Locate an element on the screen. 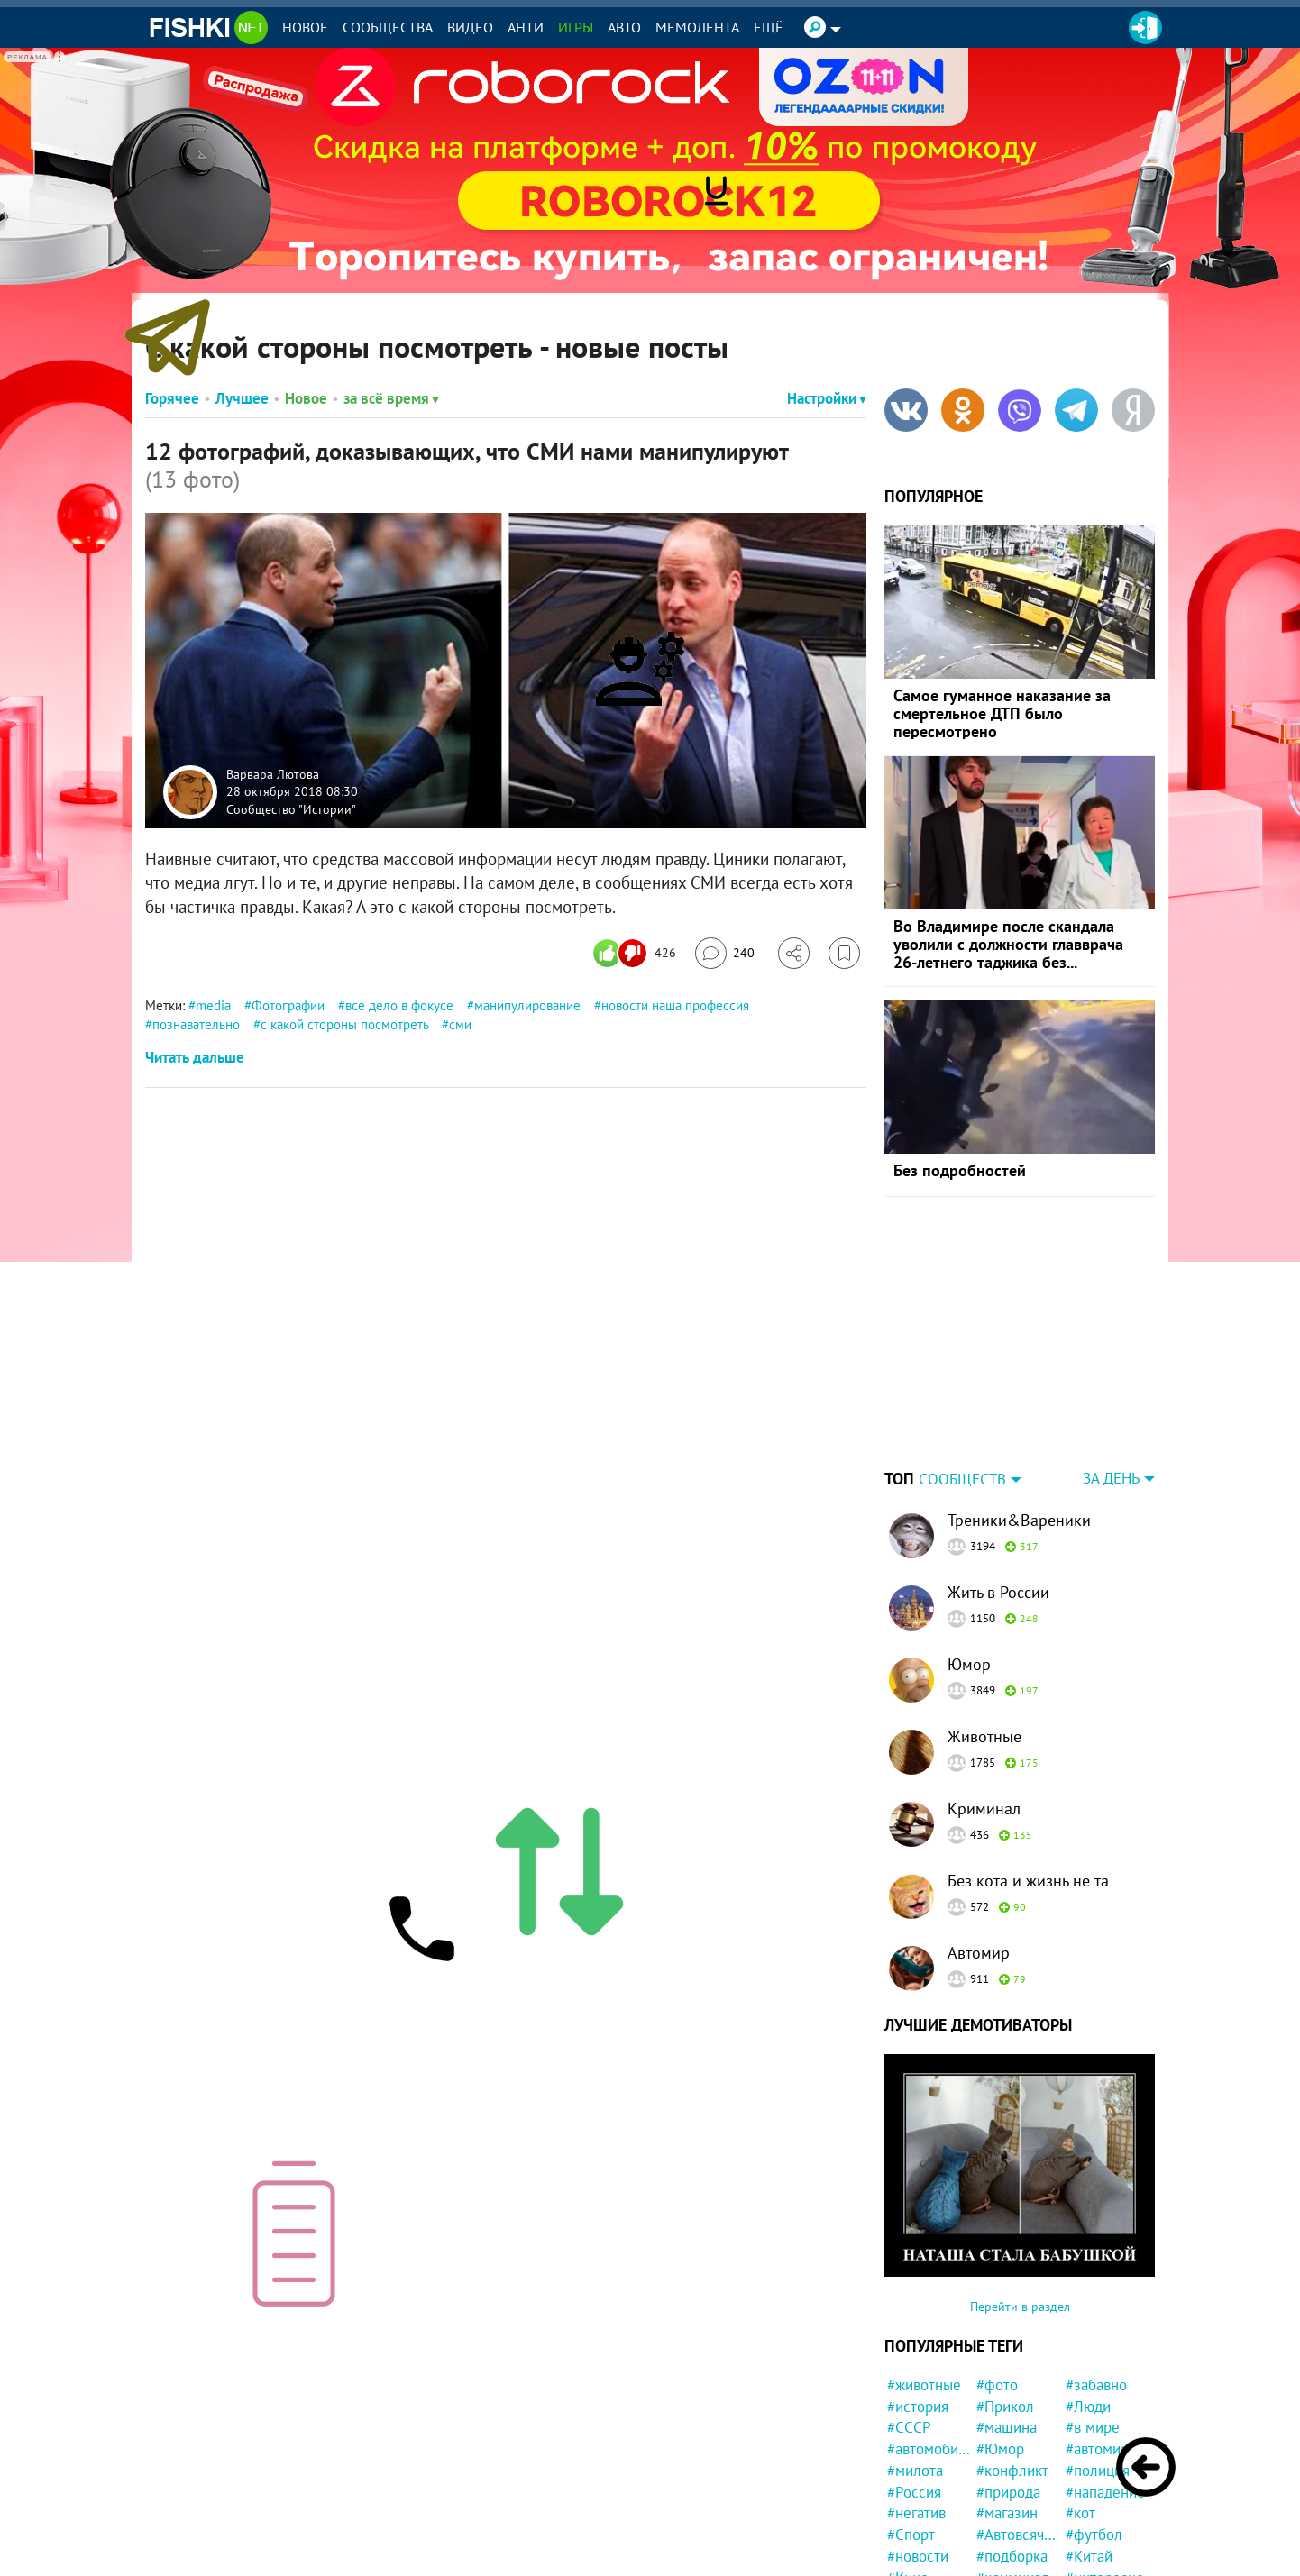 The image size is (1300, 2576). apply underline formatting to selected text is located at coordinates (716, 188).